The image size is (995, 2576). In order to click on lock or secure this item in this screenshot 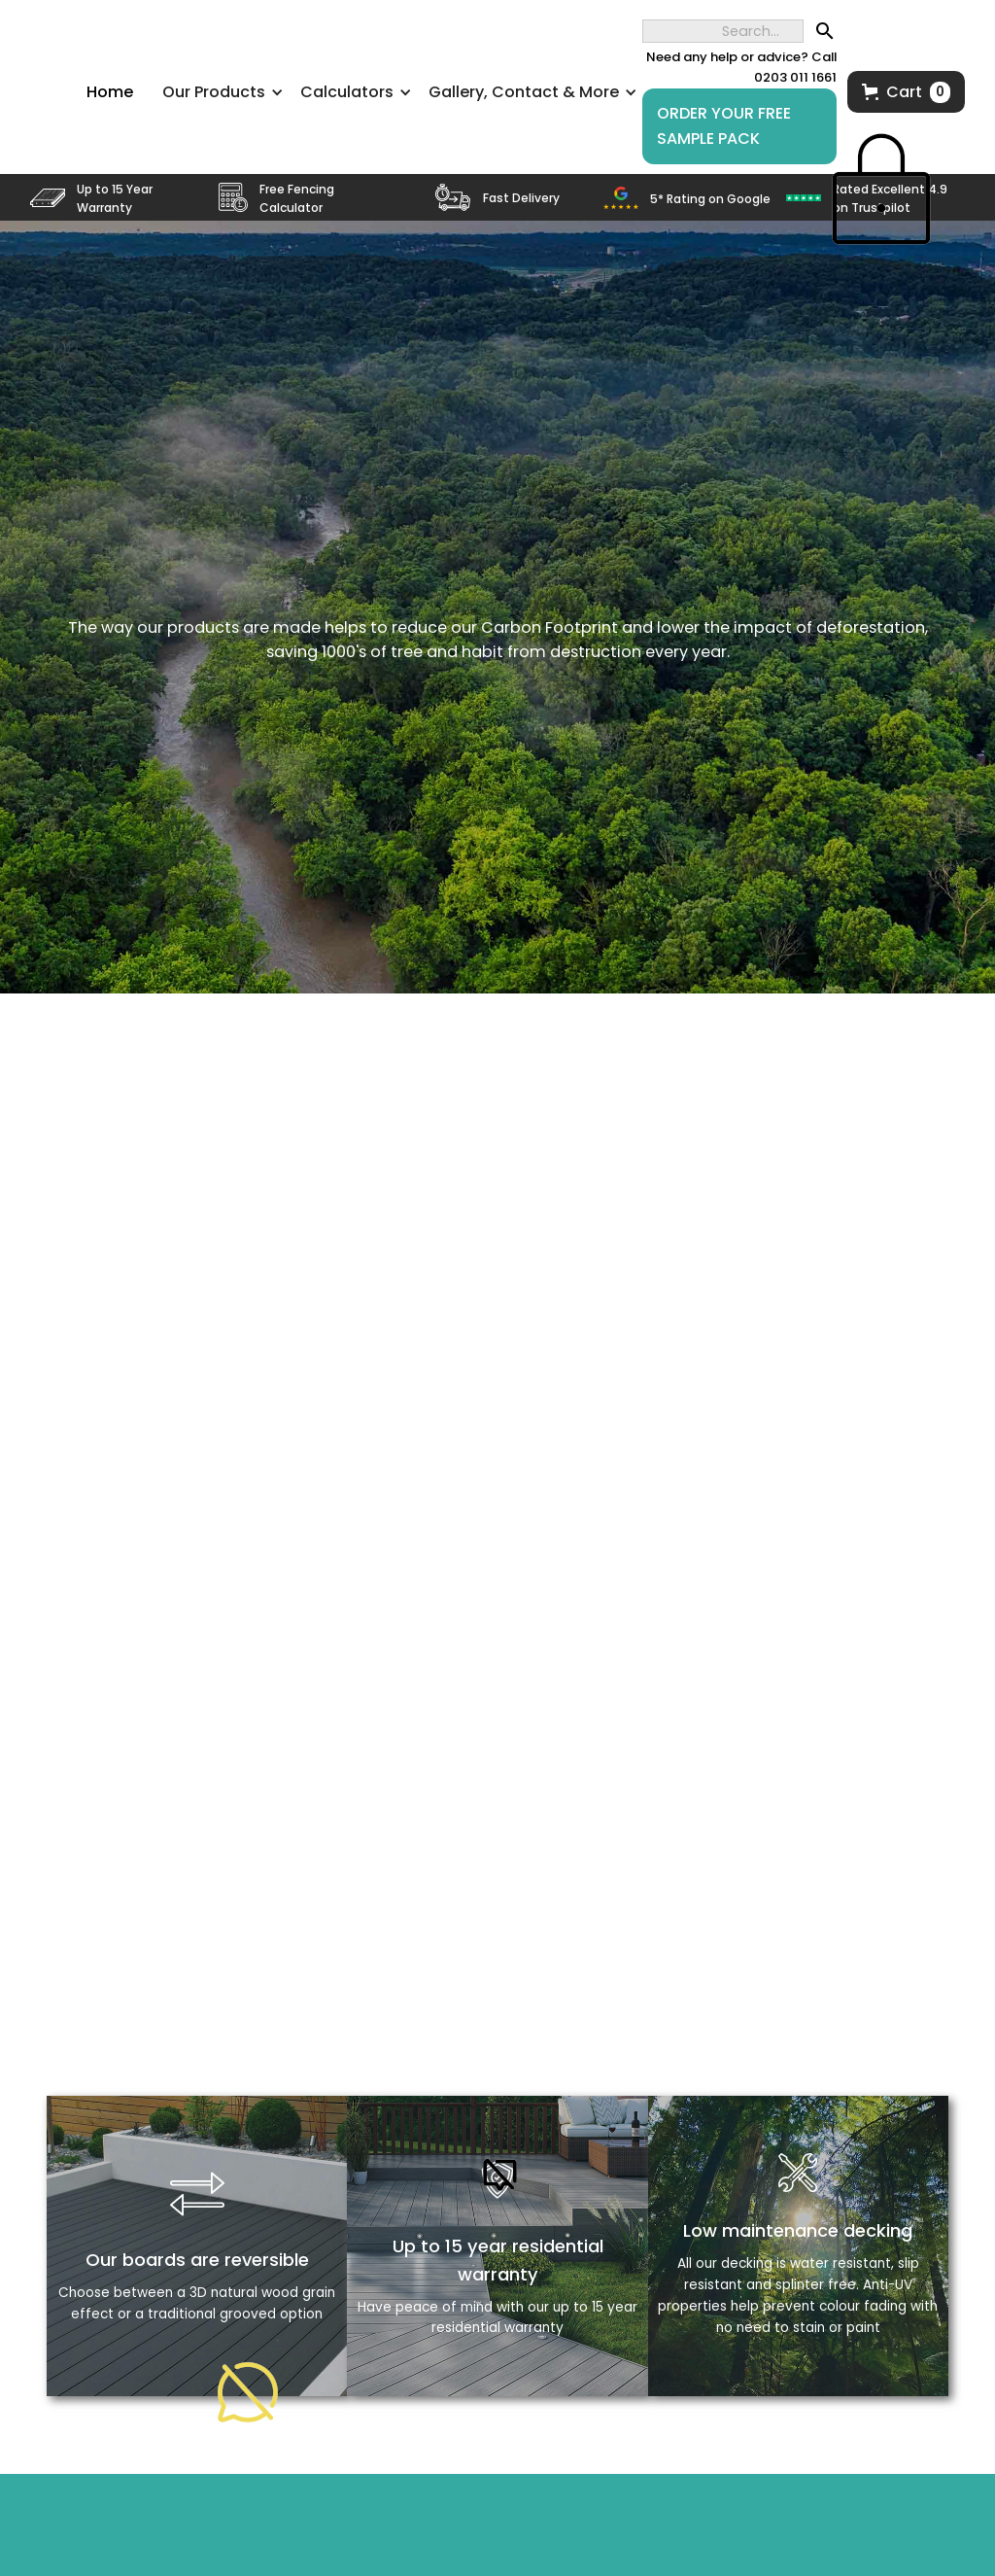, I will do `click(881, 195)`.